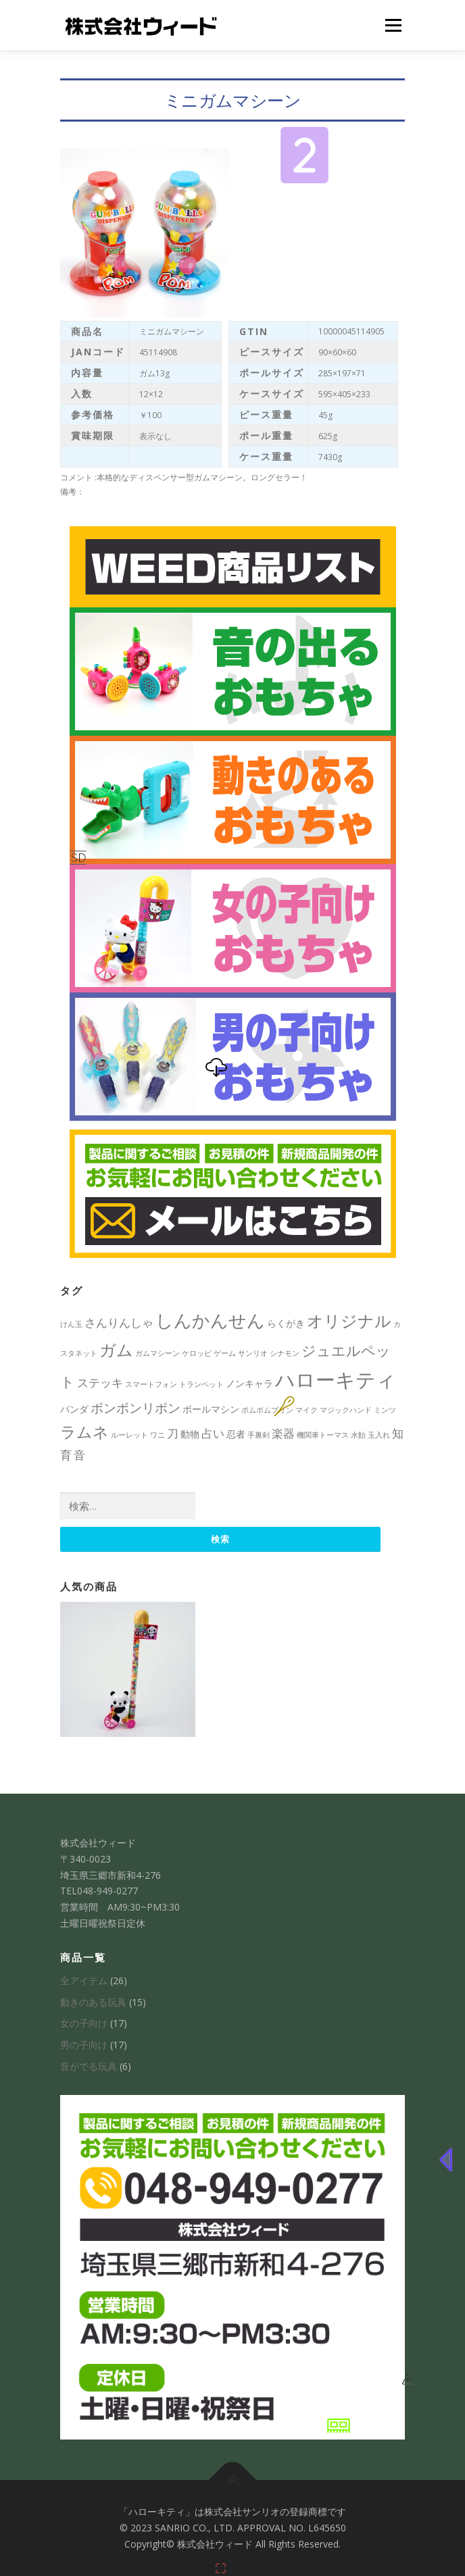  I want to click on go back to the previous screen, so click(447, 2160).